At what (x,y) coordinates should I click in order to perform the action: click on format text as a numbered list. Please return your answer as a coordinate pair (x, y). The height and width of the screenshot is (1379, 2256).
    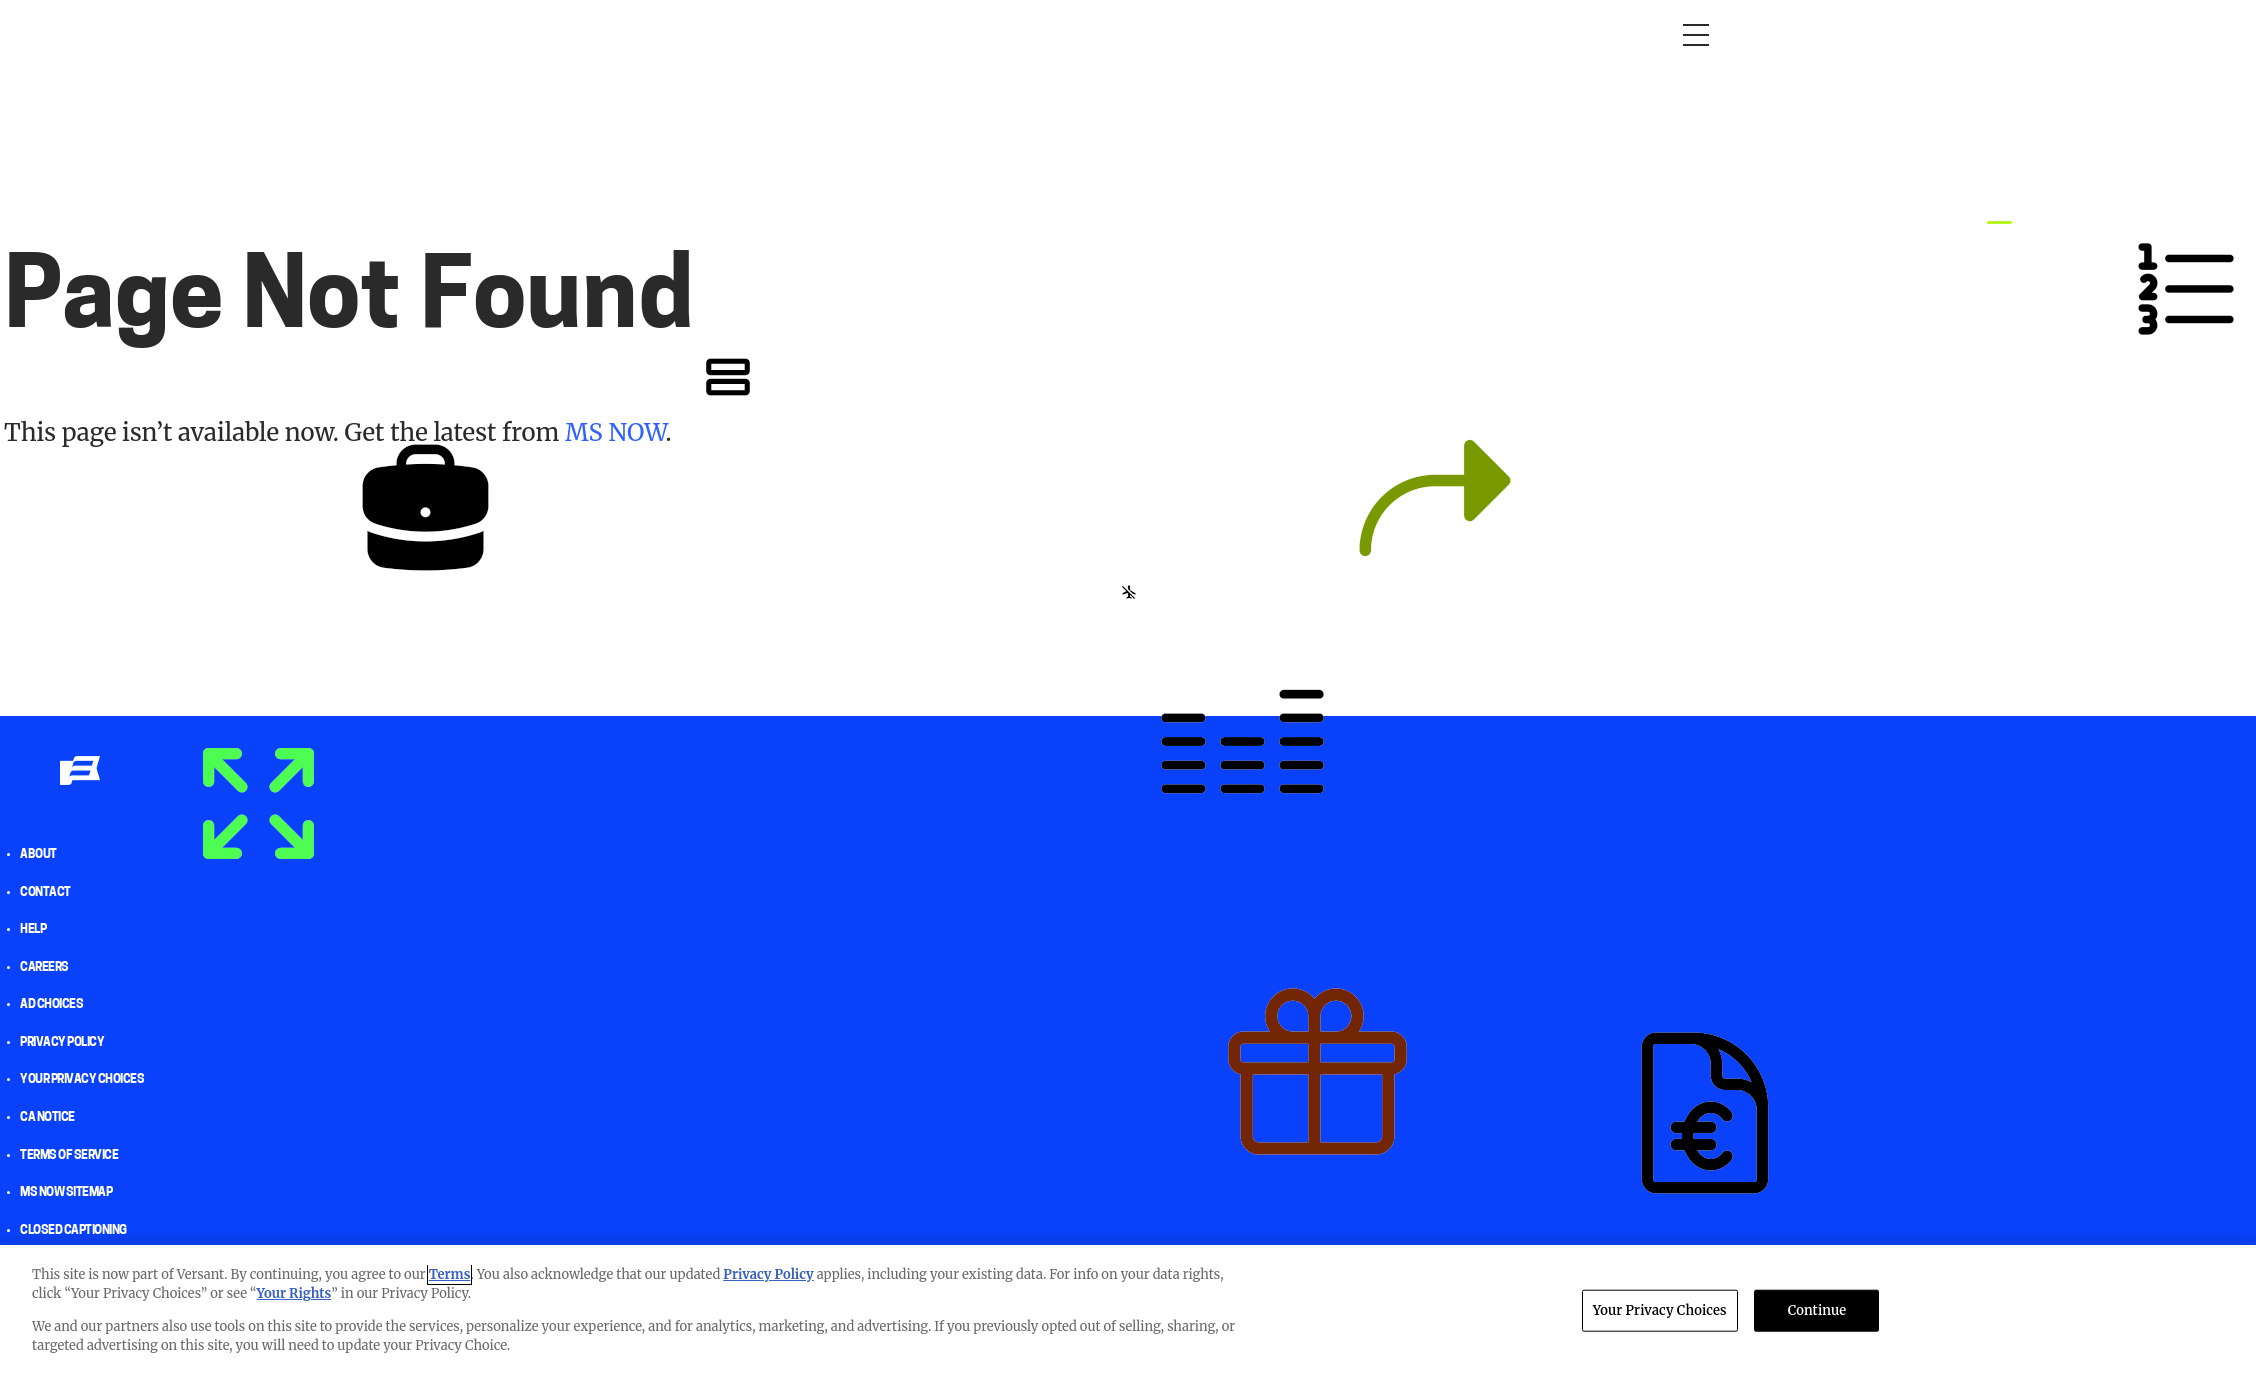
    Looking at the image, I should click on (2188, 289).